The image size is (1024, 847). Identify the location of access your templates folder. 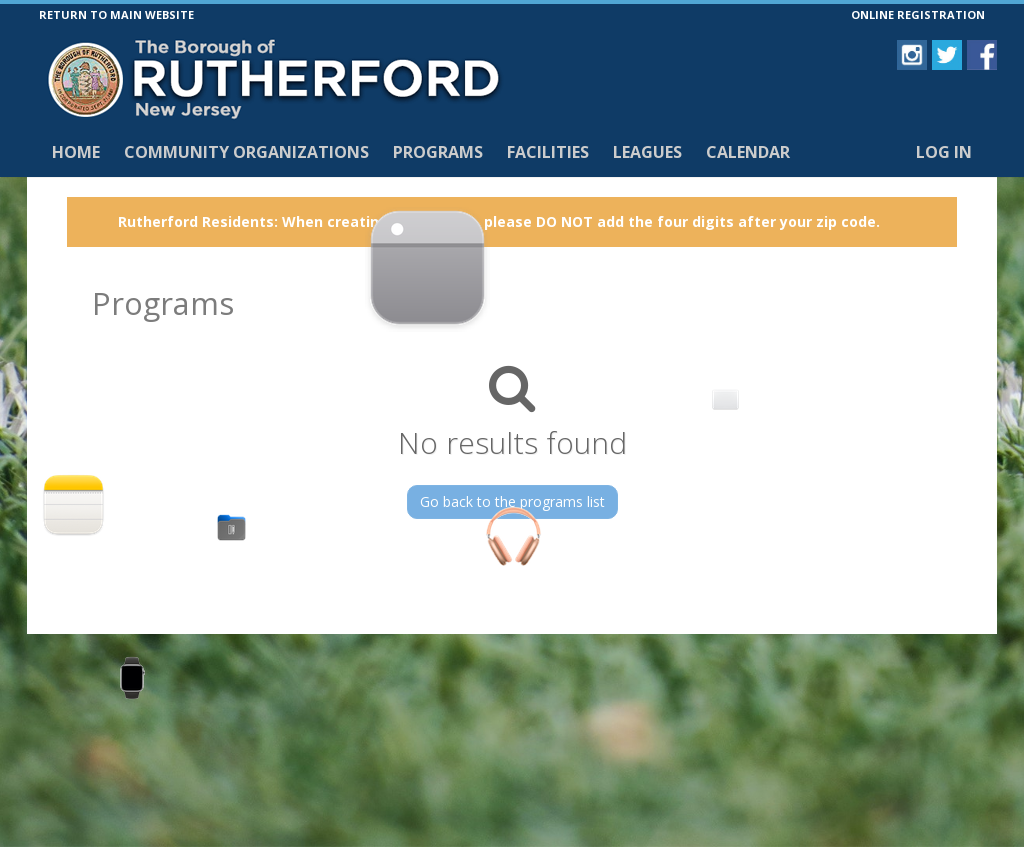
(231, 527).